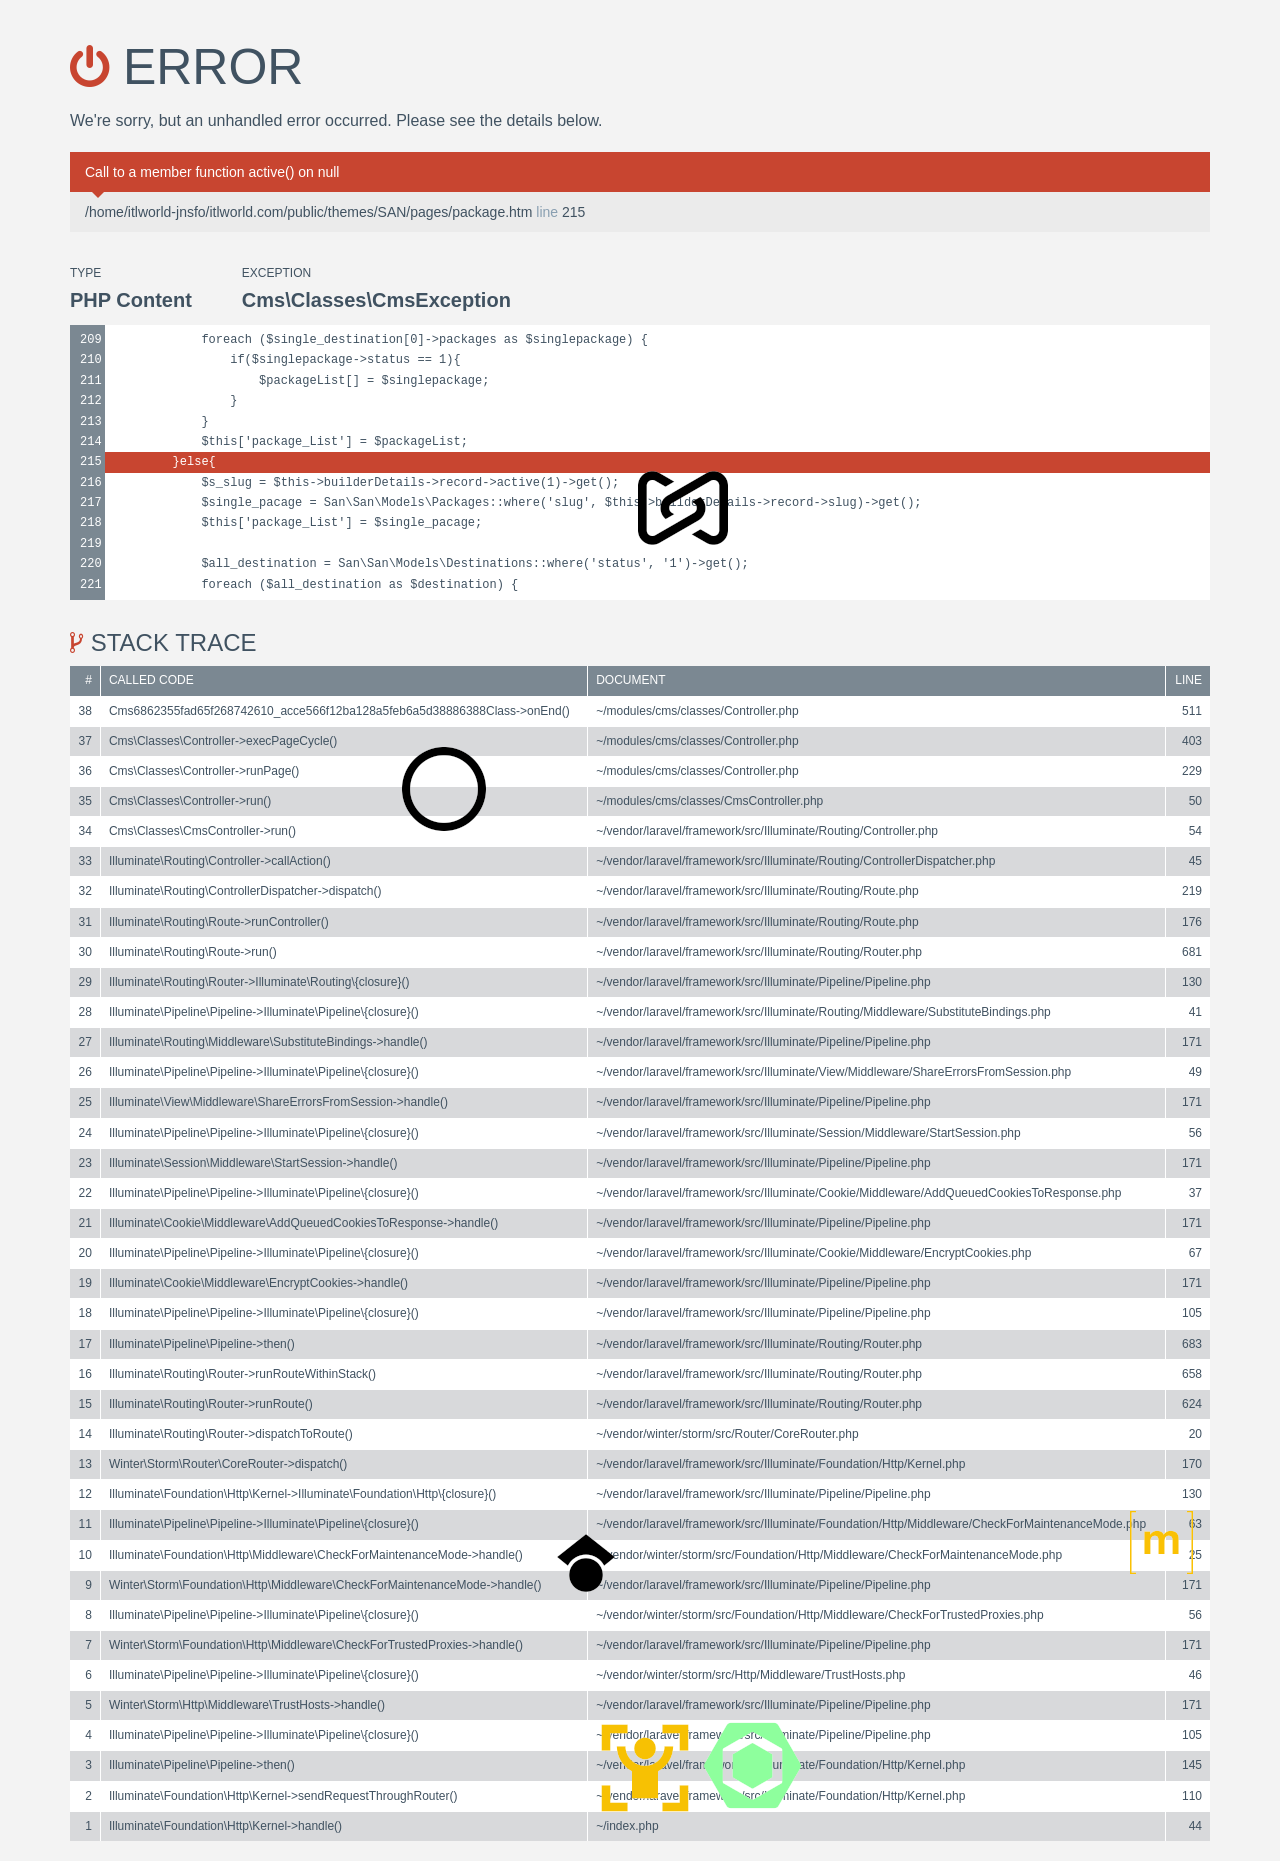 This screenshot has height=1861, width=1280. What do you see at coordinates (645, 1768) in the screenshot?
I see `scan or verify body biometrics` at bounding box center [645, 1768].